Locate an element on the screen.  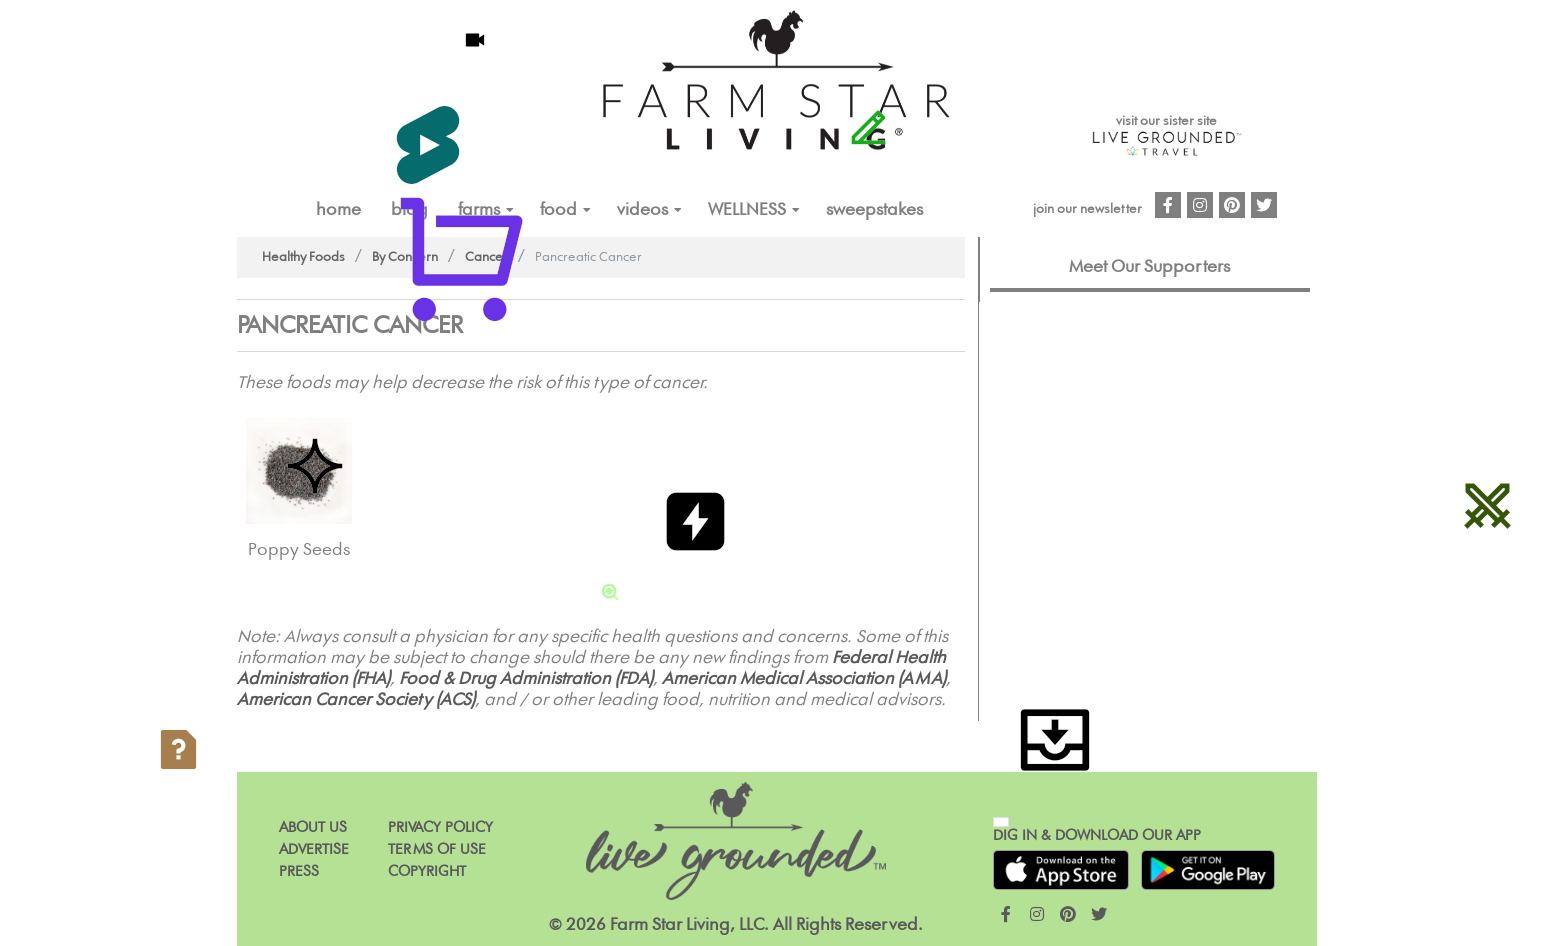
import files or data into the application is located at coordinates (1055, 740).